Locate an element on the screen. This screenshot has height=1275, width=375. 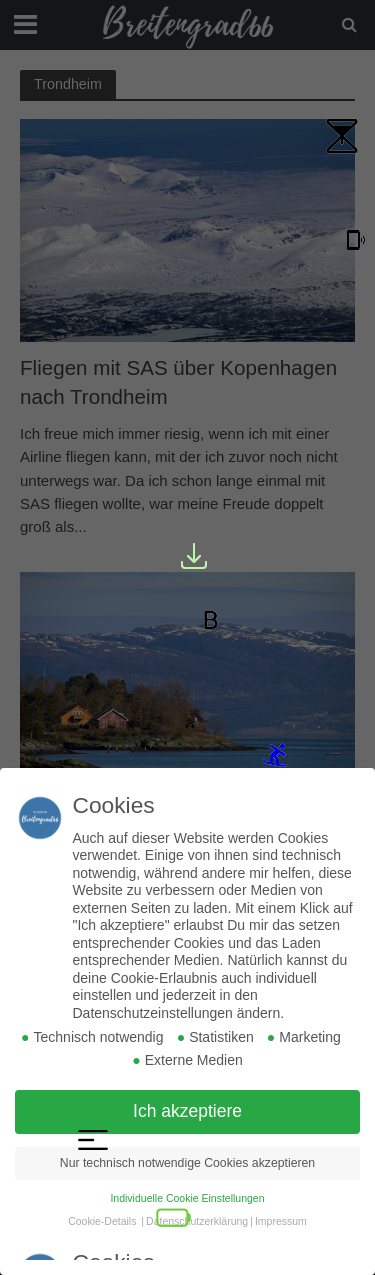
access snowboarding or winter sports content is located at coordinates (276, 755).